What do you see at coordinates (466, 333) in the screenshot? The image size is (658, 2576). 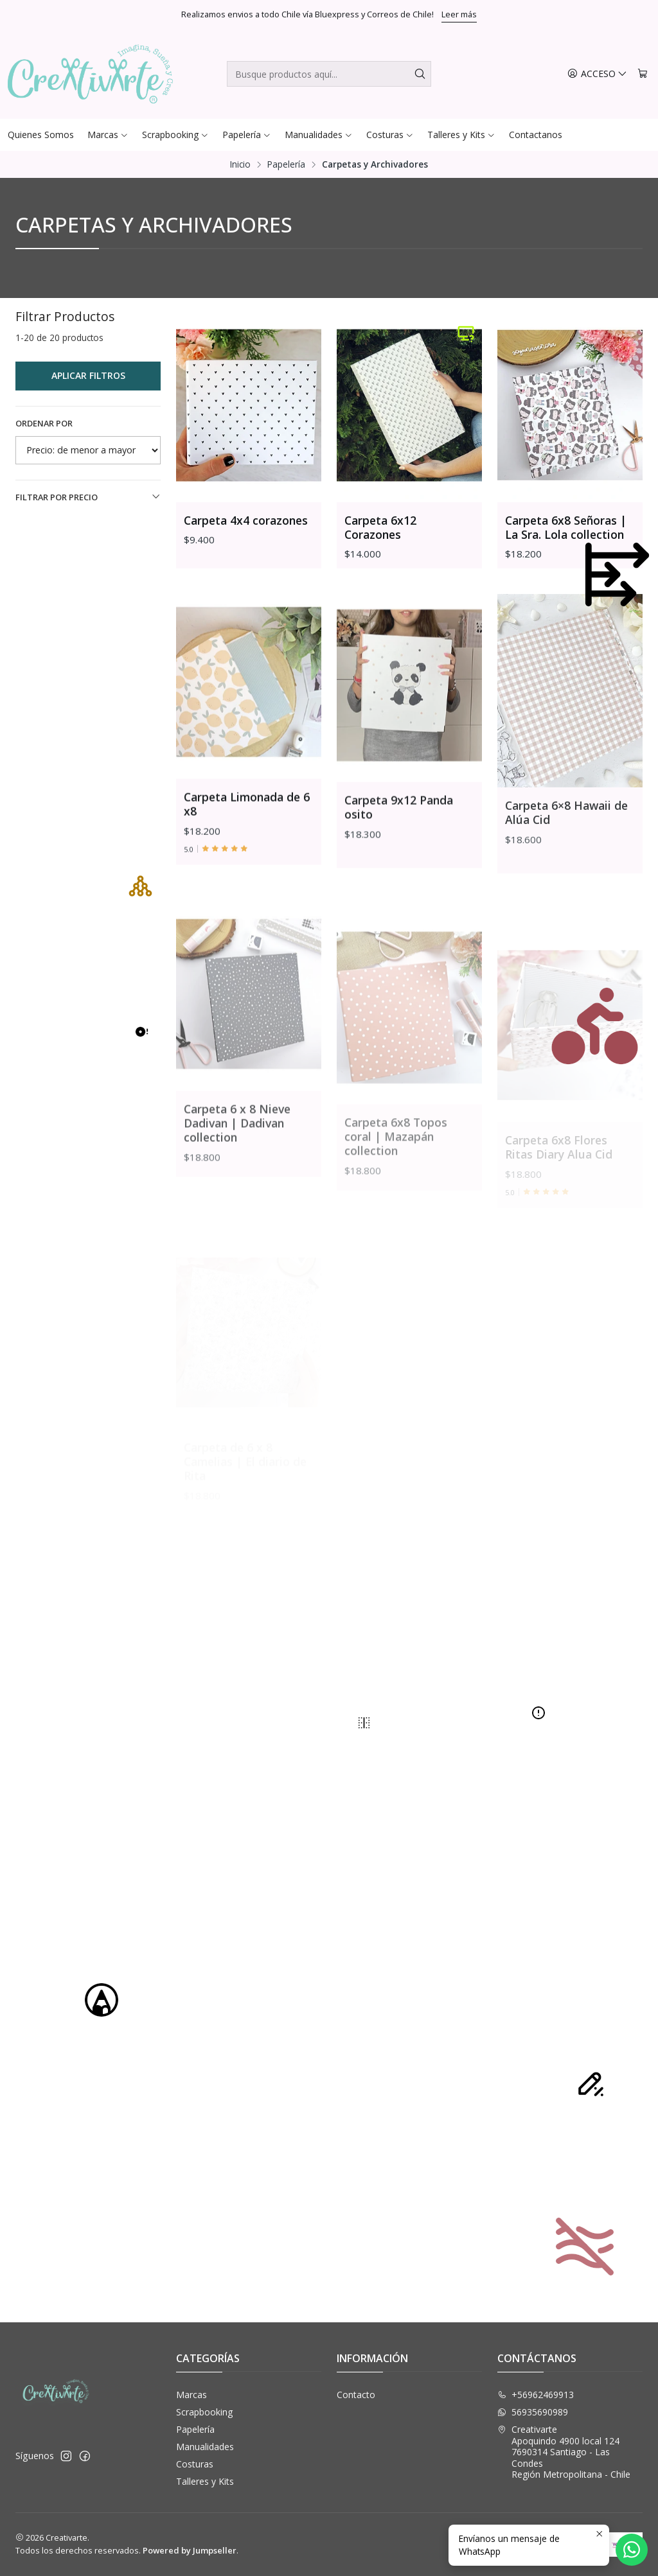 I see `get help with desktop or computer settings` at bounding box center [466, 333].